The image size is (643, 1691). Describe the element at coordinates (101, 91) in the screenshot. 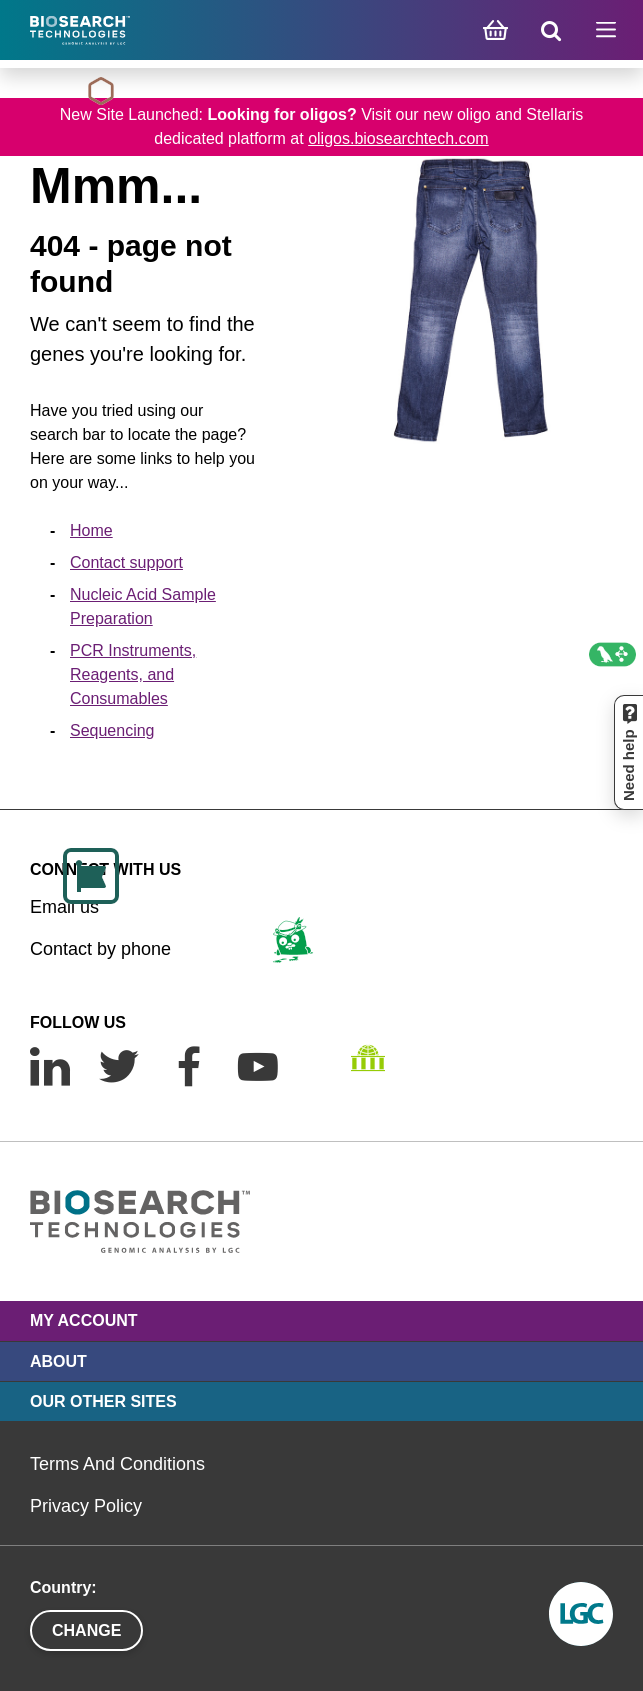

I see `visit Artifact Hub website` at that location.